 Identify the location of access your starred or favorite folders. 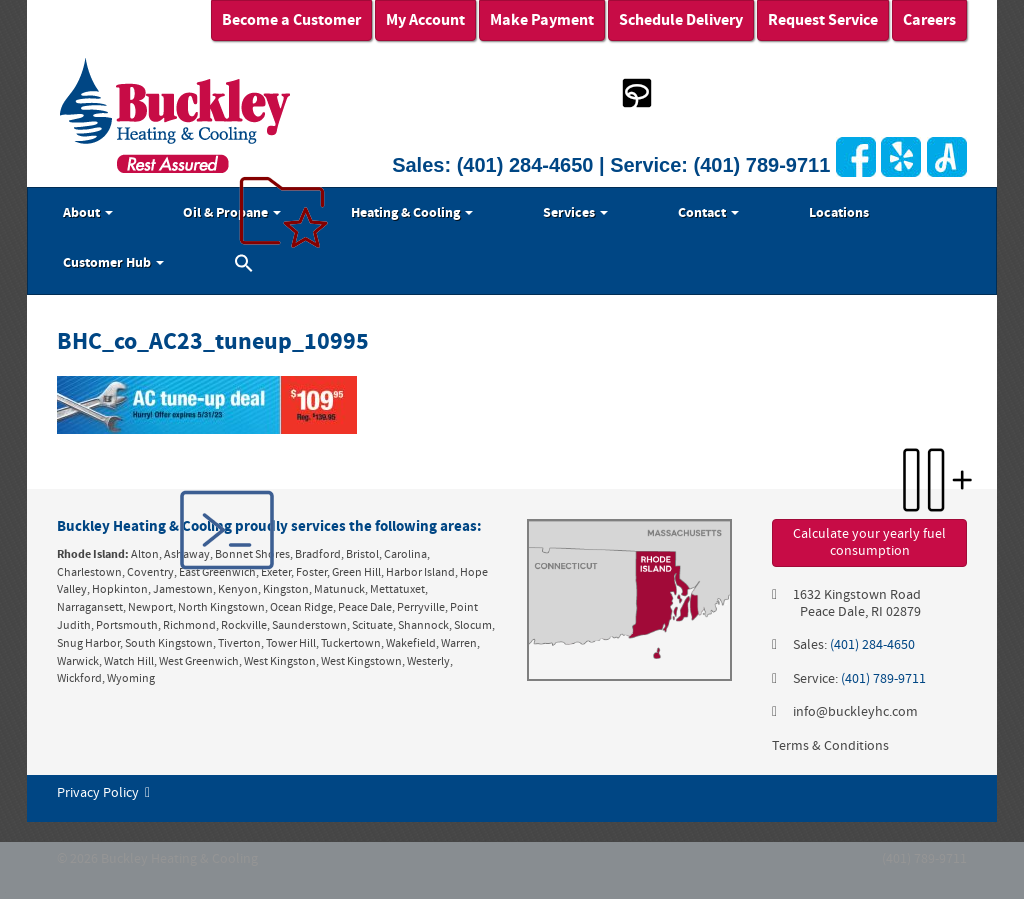
(282, 209).